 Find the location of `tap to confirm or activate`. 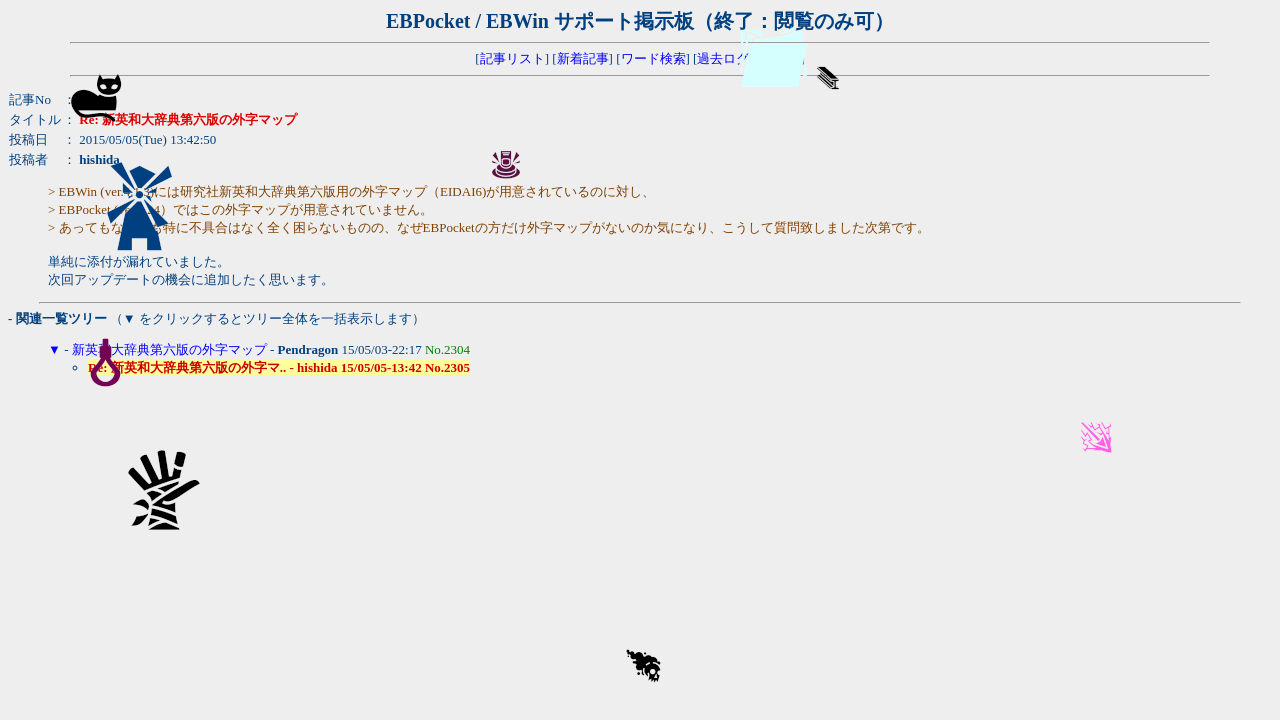

tap to confirm or activate is located at coordinates (506, 165).